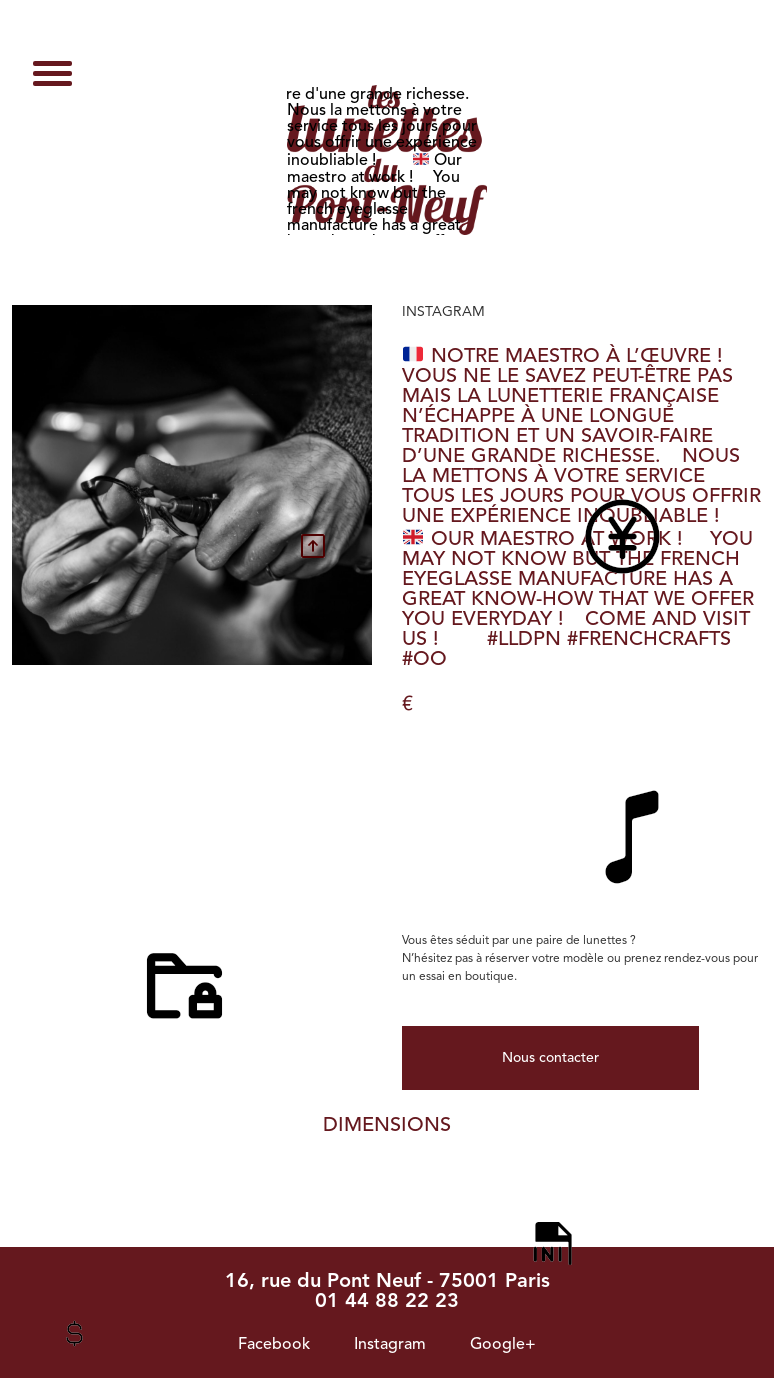 The height and width of the screenshot is (1378, 774). What do you see at coordinates (184, 986) in the screenshot?
I see `access a password-protected folder` at bounding box center [184, 986].